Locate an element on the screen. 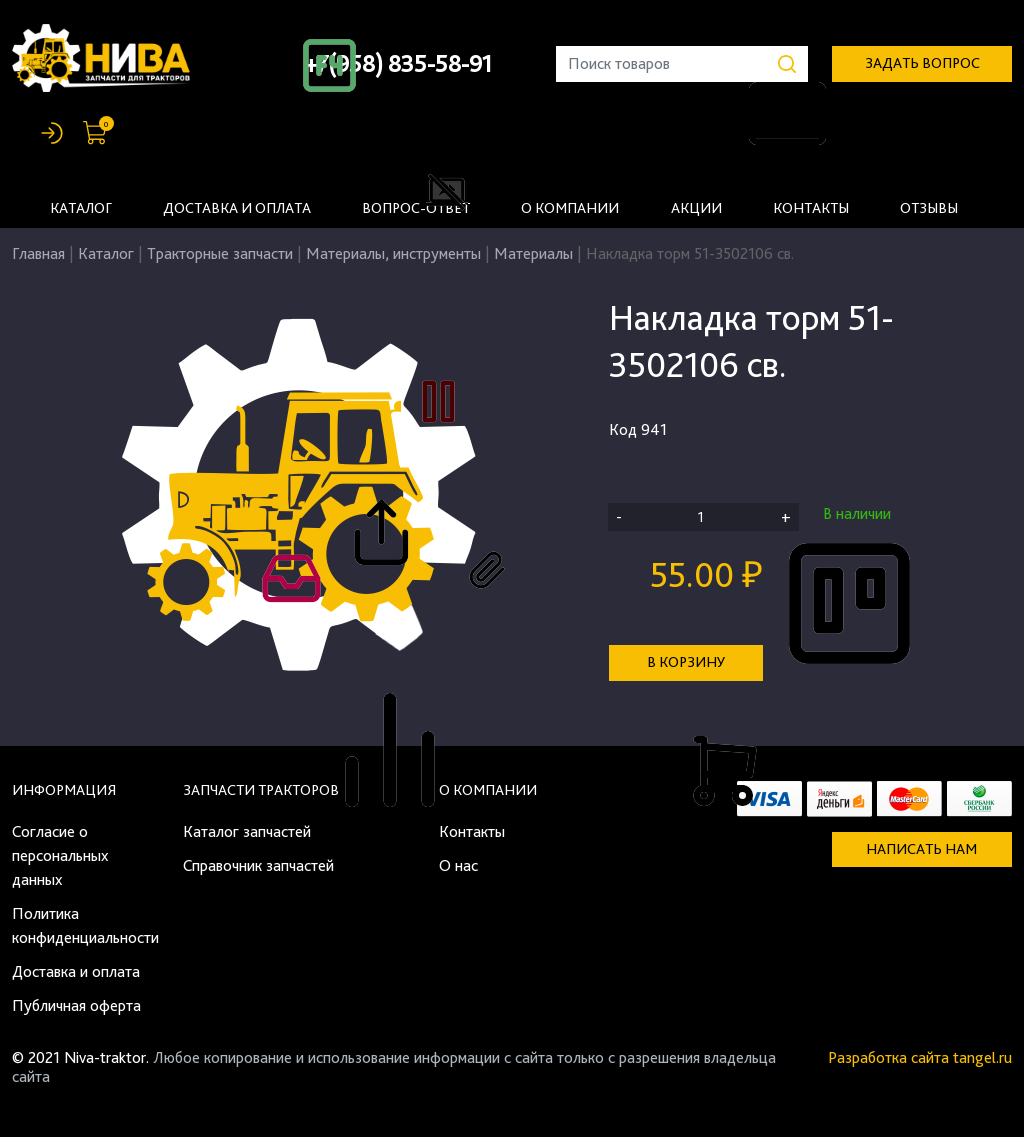 This screenshot has height=1137, width=1024. view your inbox messages is located at coordinates (291, 578).